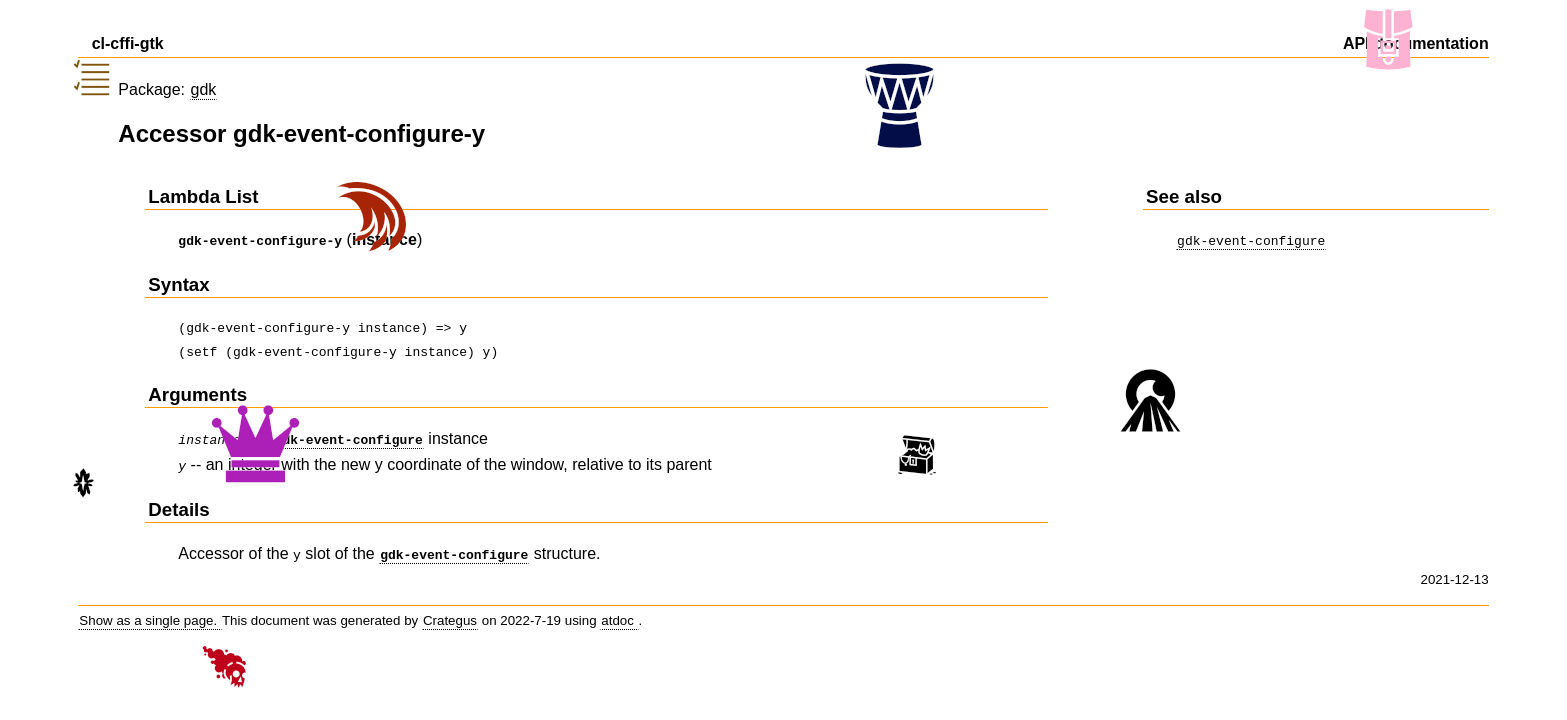 This screenshot has height=720, width=1567. Describe the element at coordinates (255, 437) in the screenshot. I see `chess queen game piece` at that location.